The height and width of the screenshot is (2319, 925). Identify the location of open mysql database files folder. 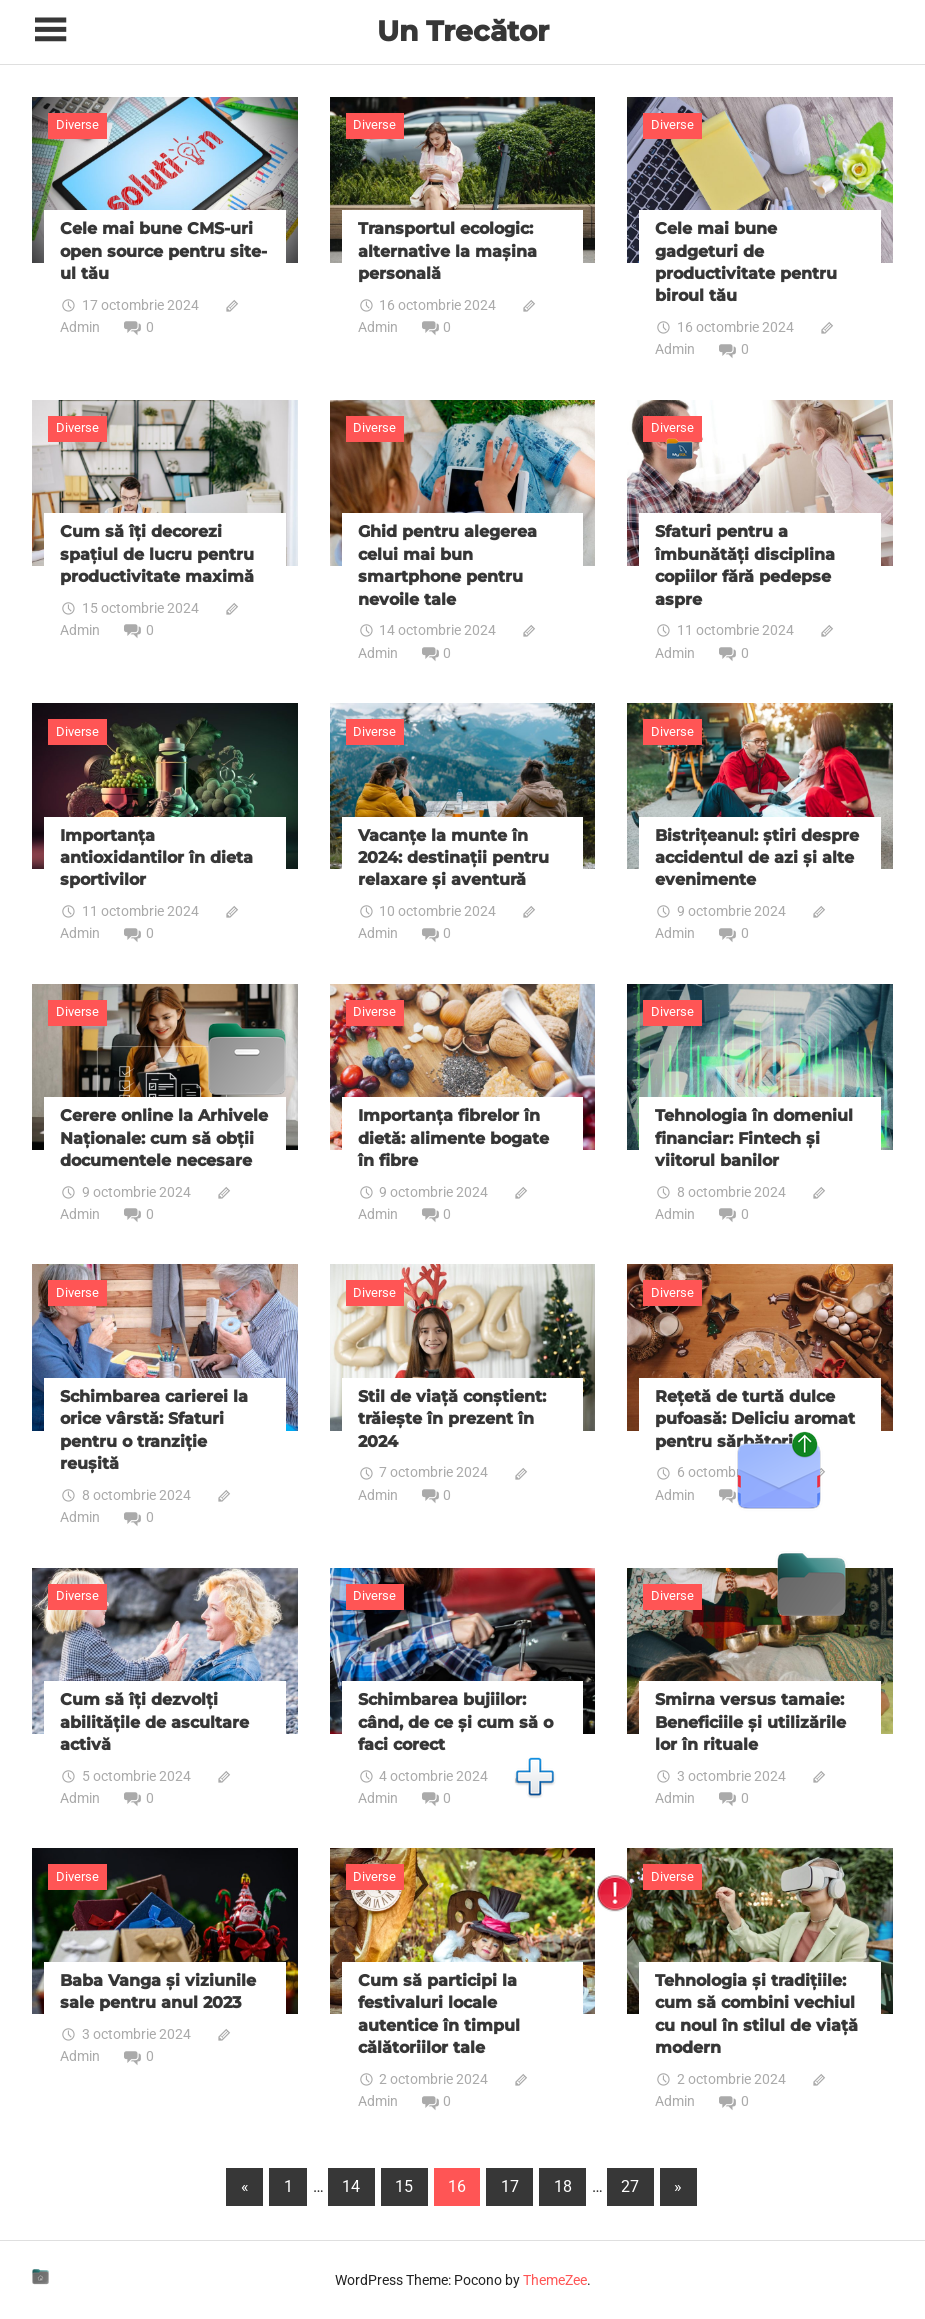
(679, 449).